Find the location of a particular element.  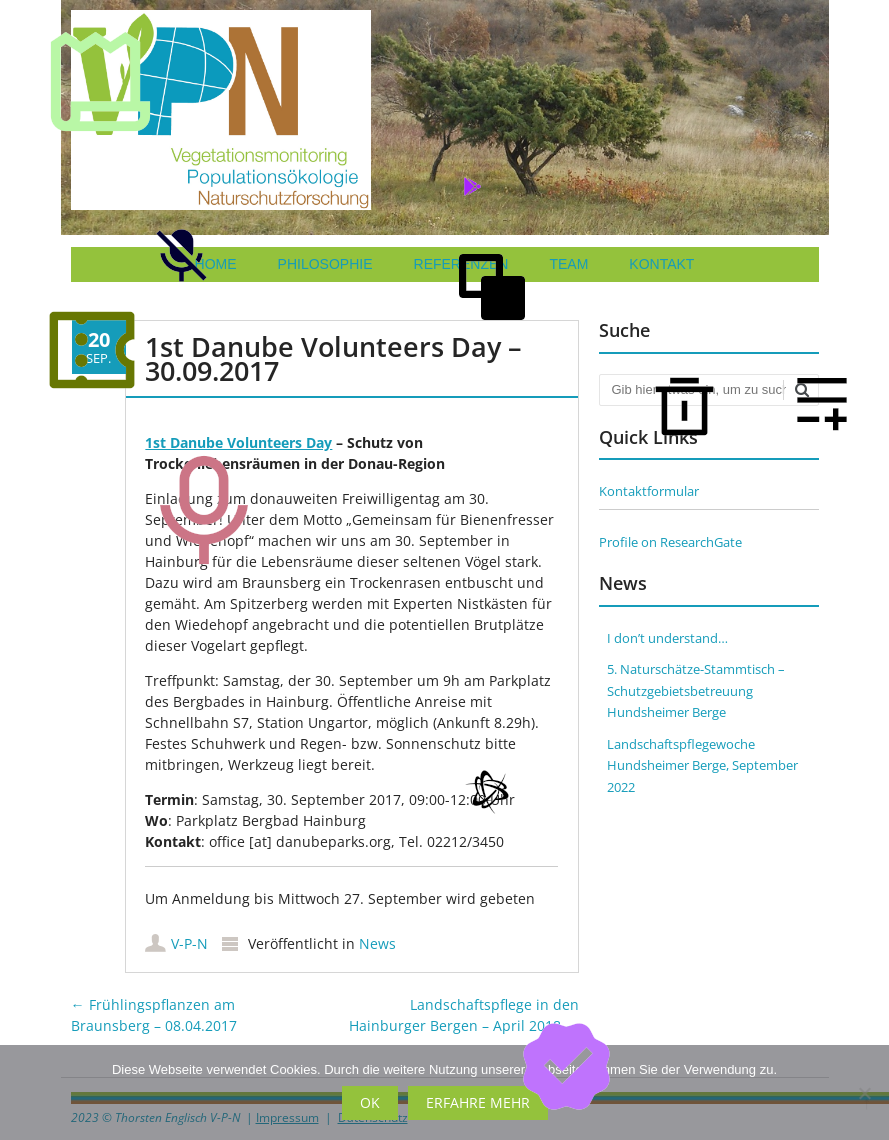

launch Battle.net gaming platform is located at coordinates (487, 792).